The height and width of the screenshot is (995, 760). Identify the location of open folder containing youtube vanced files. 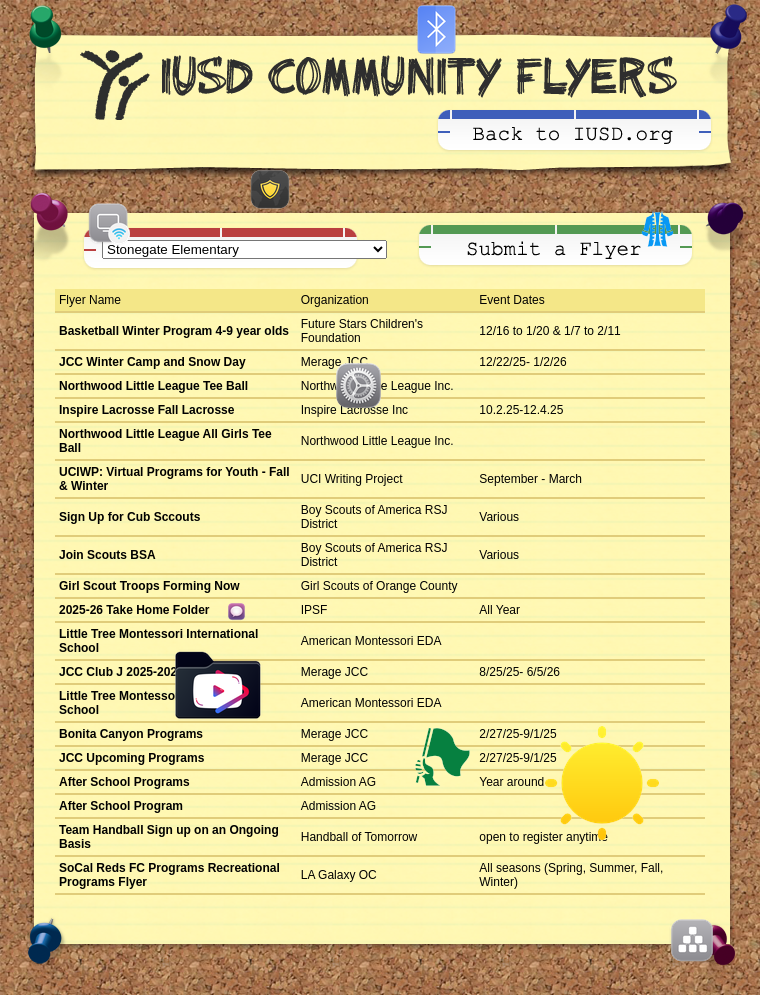
(217, 687).